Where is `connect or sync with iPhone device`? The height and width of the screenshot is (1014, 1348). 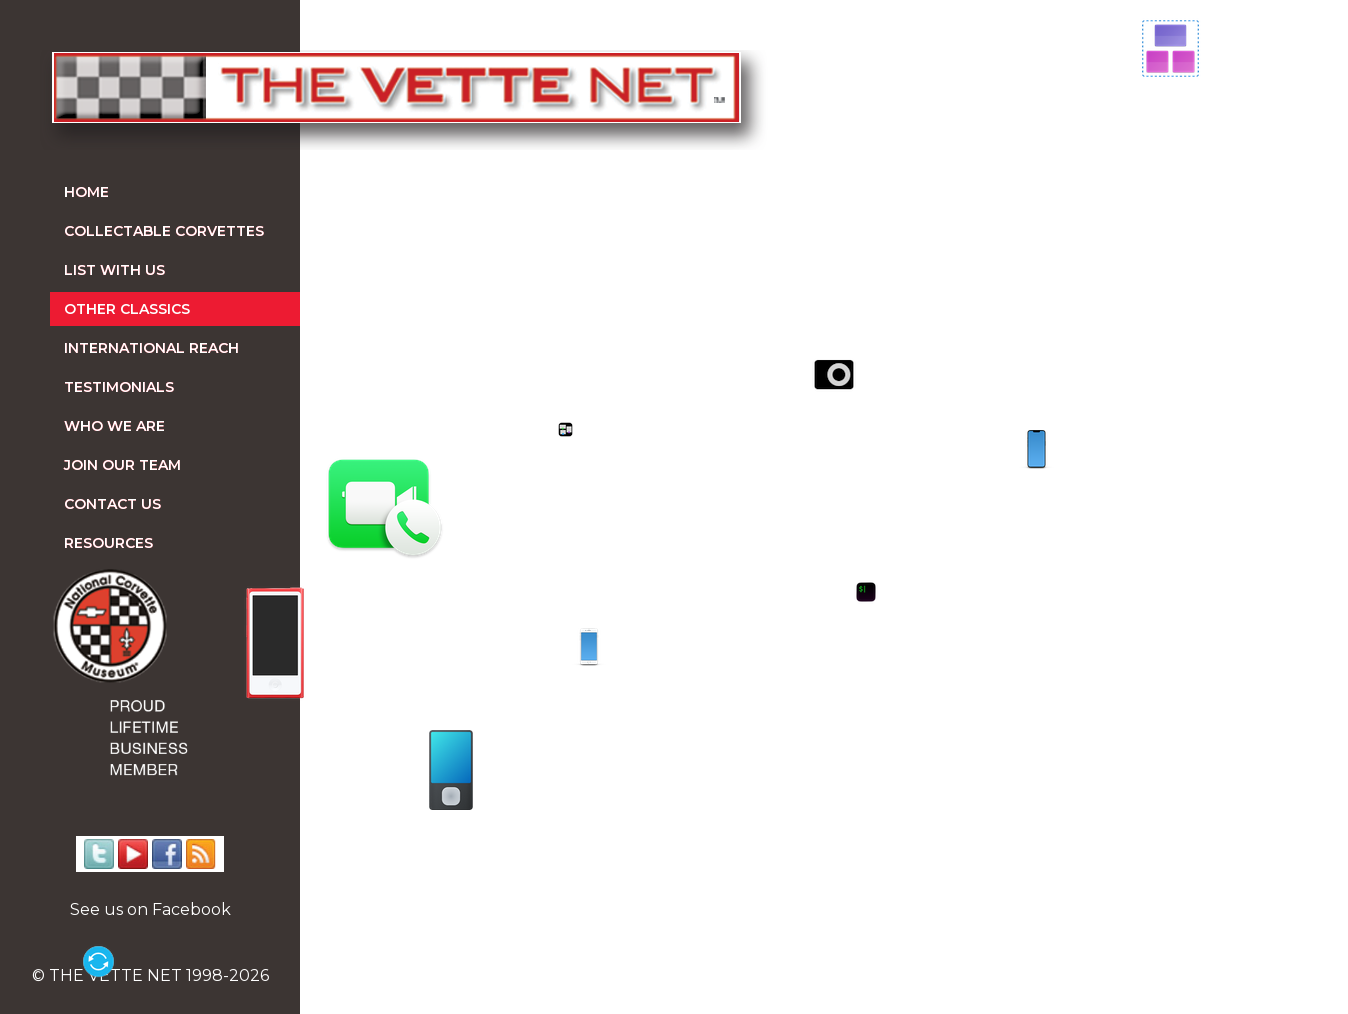
connect or sync with iPhone device is located at coordinates (589, 647).